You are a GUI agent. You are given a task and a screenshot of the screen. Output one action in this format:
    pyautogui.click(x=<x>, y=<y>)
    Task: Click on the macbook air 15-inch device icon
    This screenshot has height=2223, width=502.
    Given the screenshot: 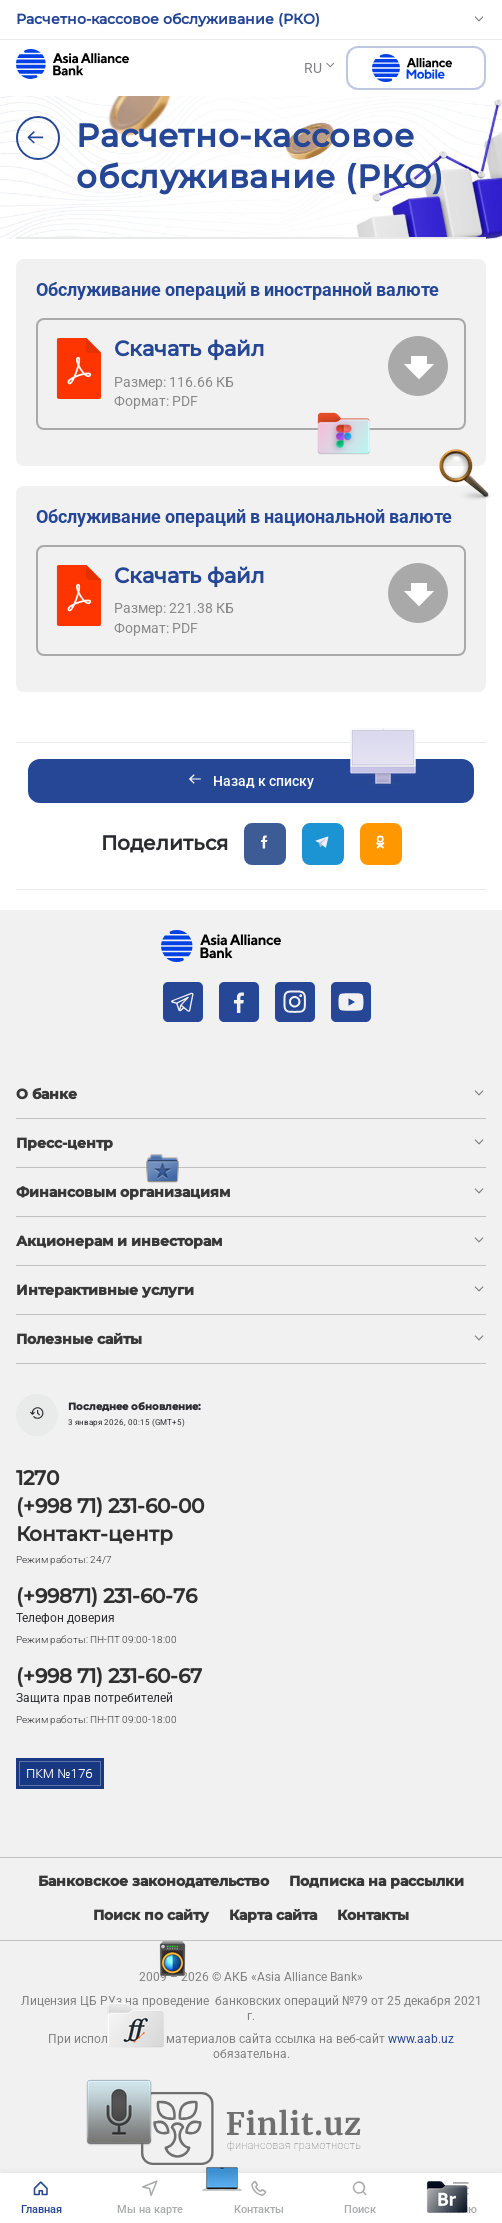 What is the action you would take?
    pyautogui.click(x=222, y=2177)
    